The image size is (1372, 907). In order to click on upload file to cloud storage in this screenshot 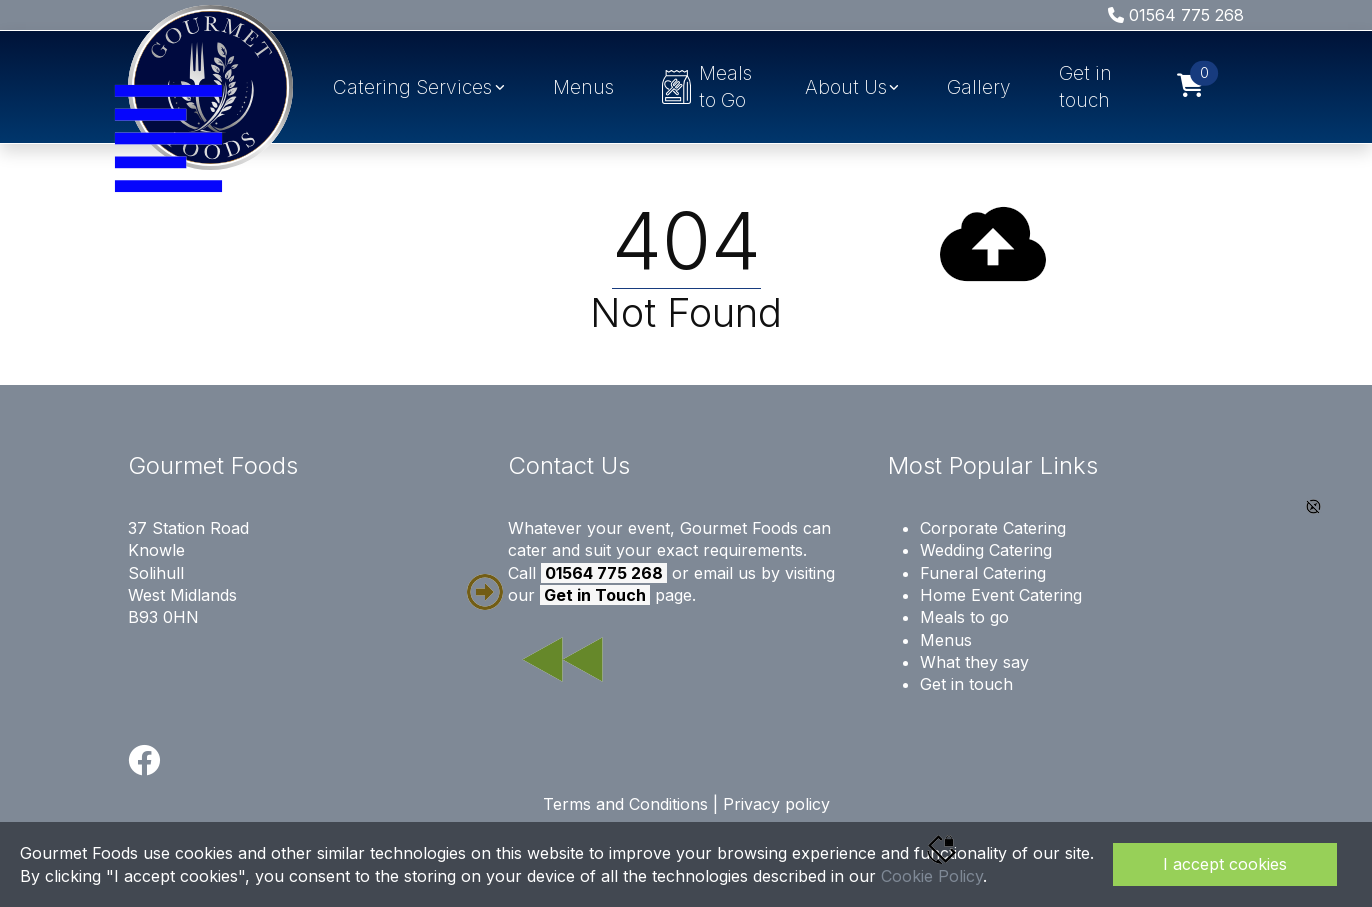, I will do `click(993, 244)`.